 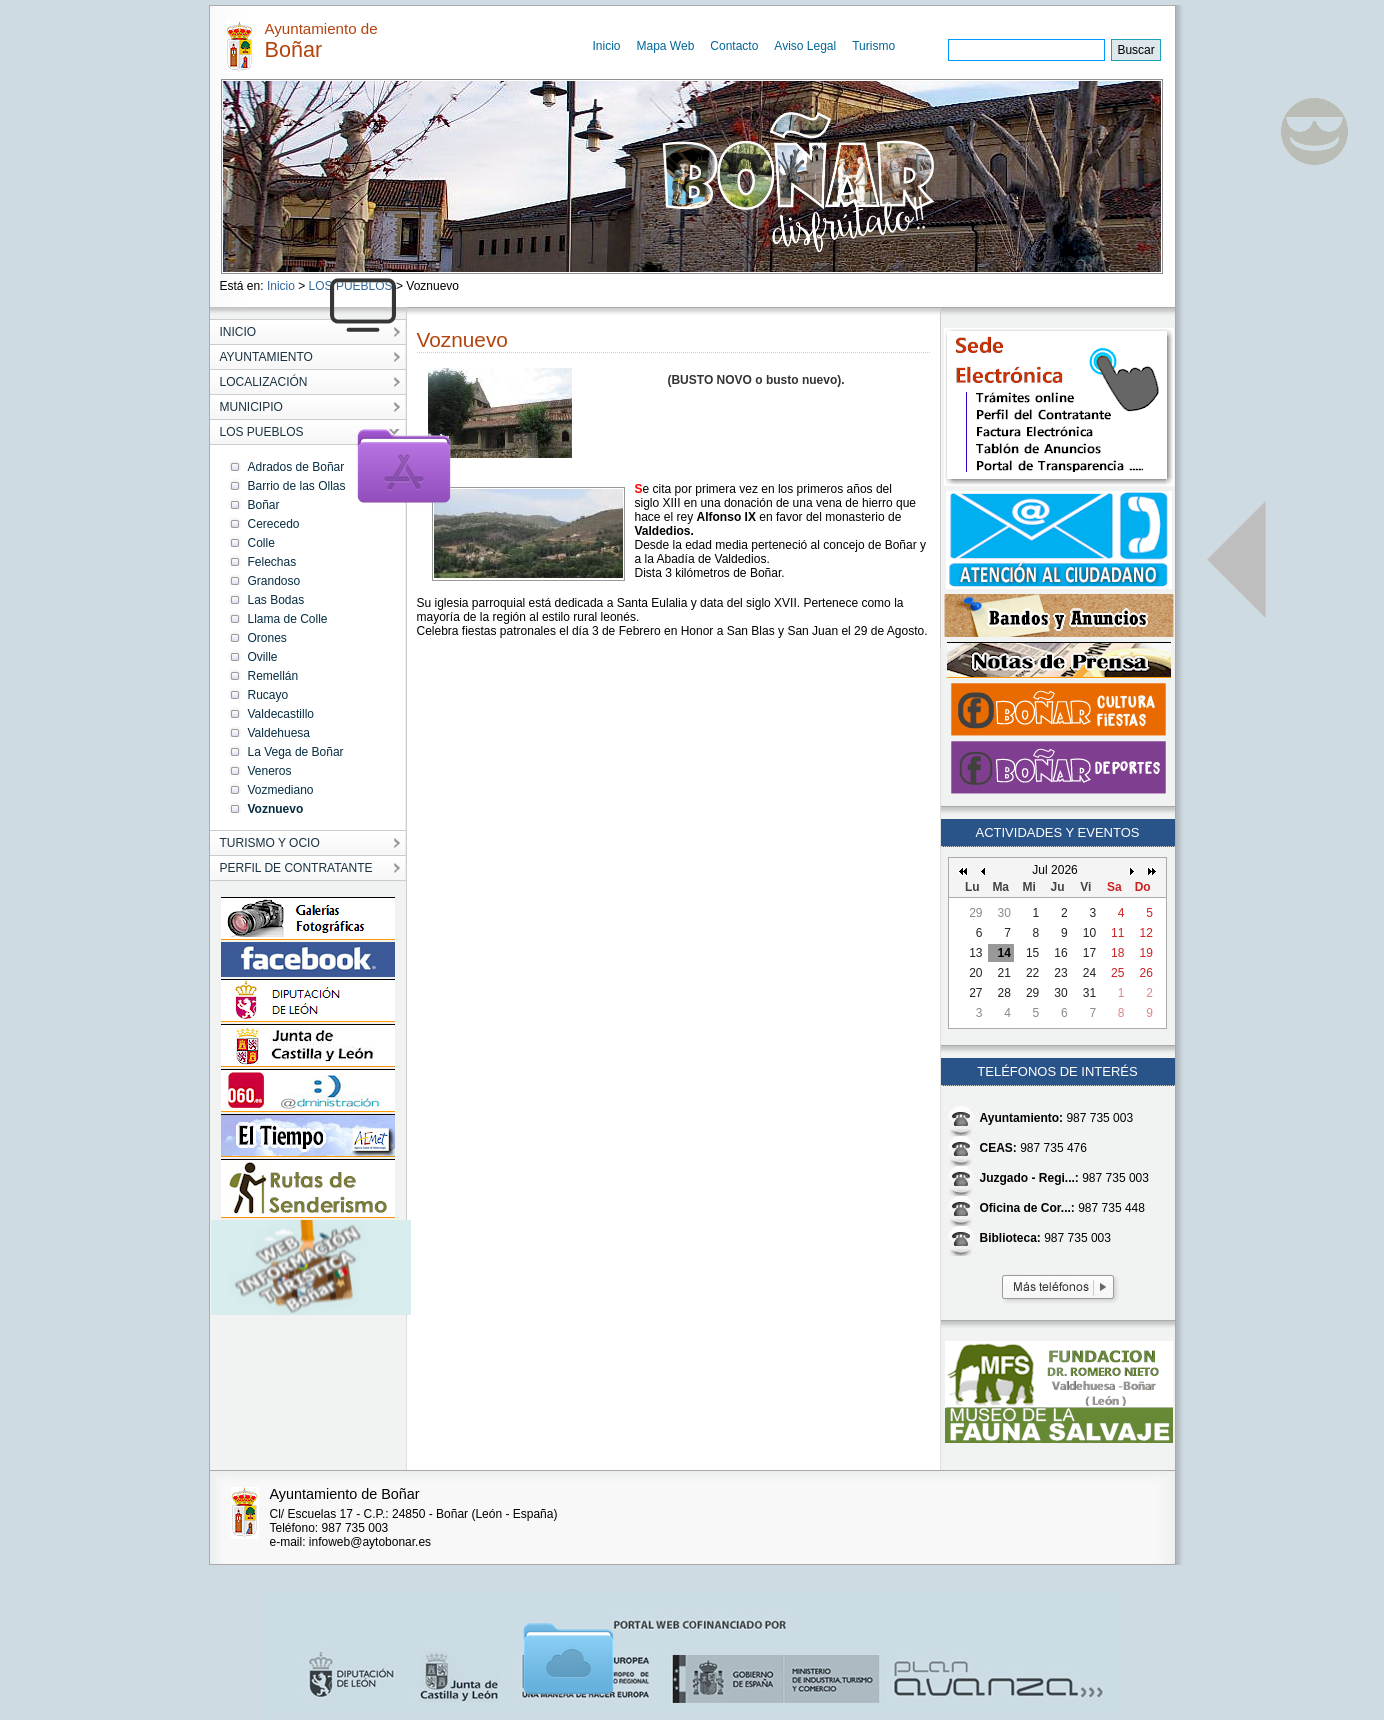 What do you see at coordinates (1241, 559) in the screenshot?
I see `navigate to the previous item or screen` at bounding box center [1241, 559].